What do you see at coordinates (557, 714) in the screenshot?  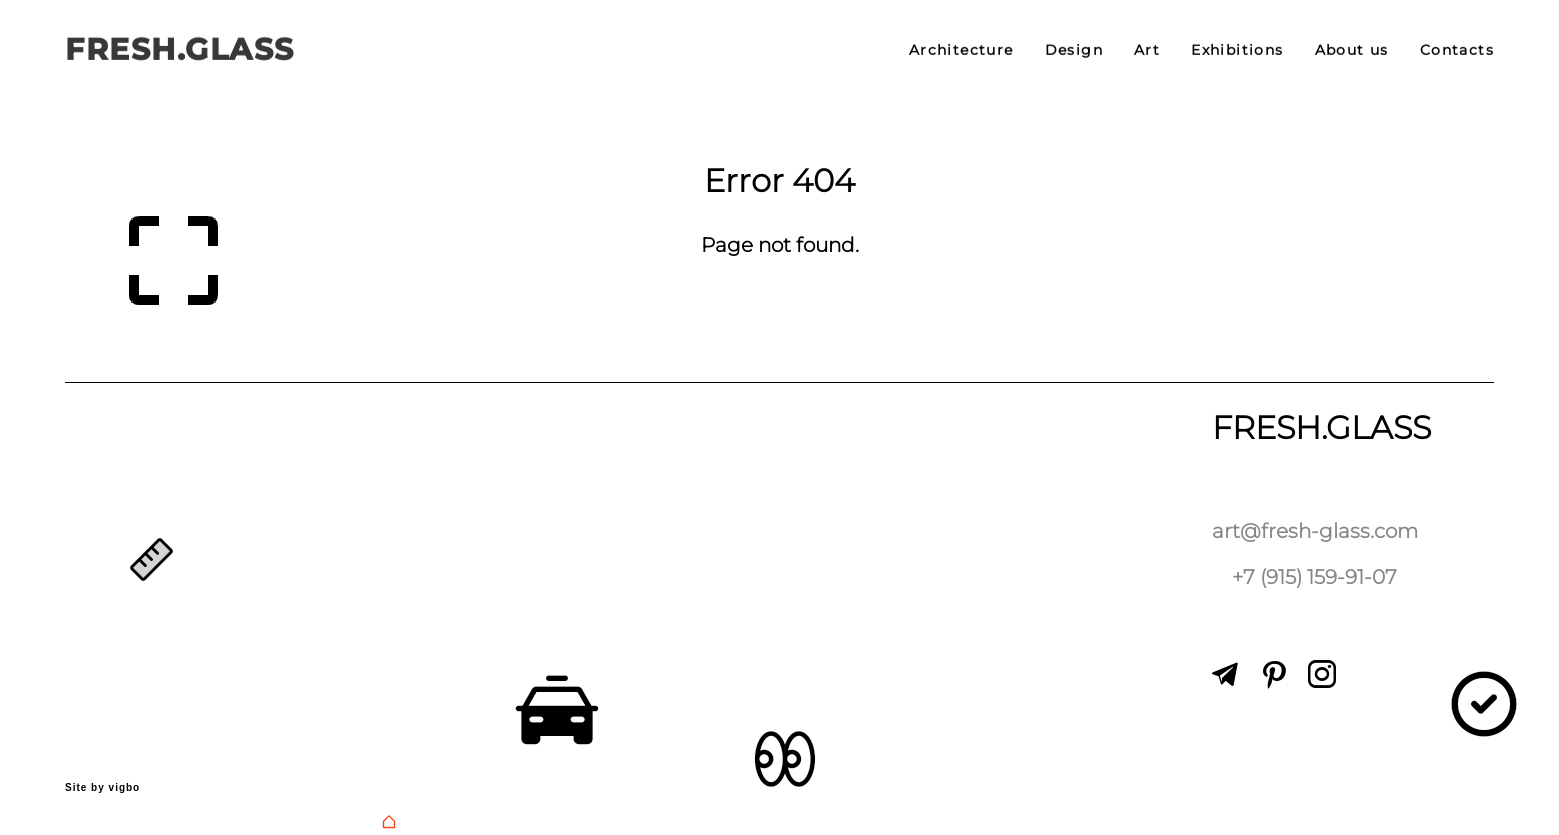 I see `indicates police or emergency services` at bounding box center [557, 714].